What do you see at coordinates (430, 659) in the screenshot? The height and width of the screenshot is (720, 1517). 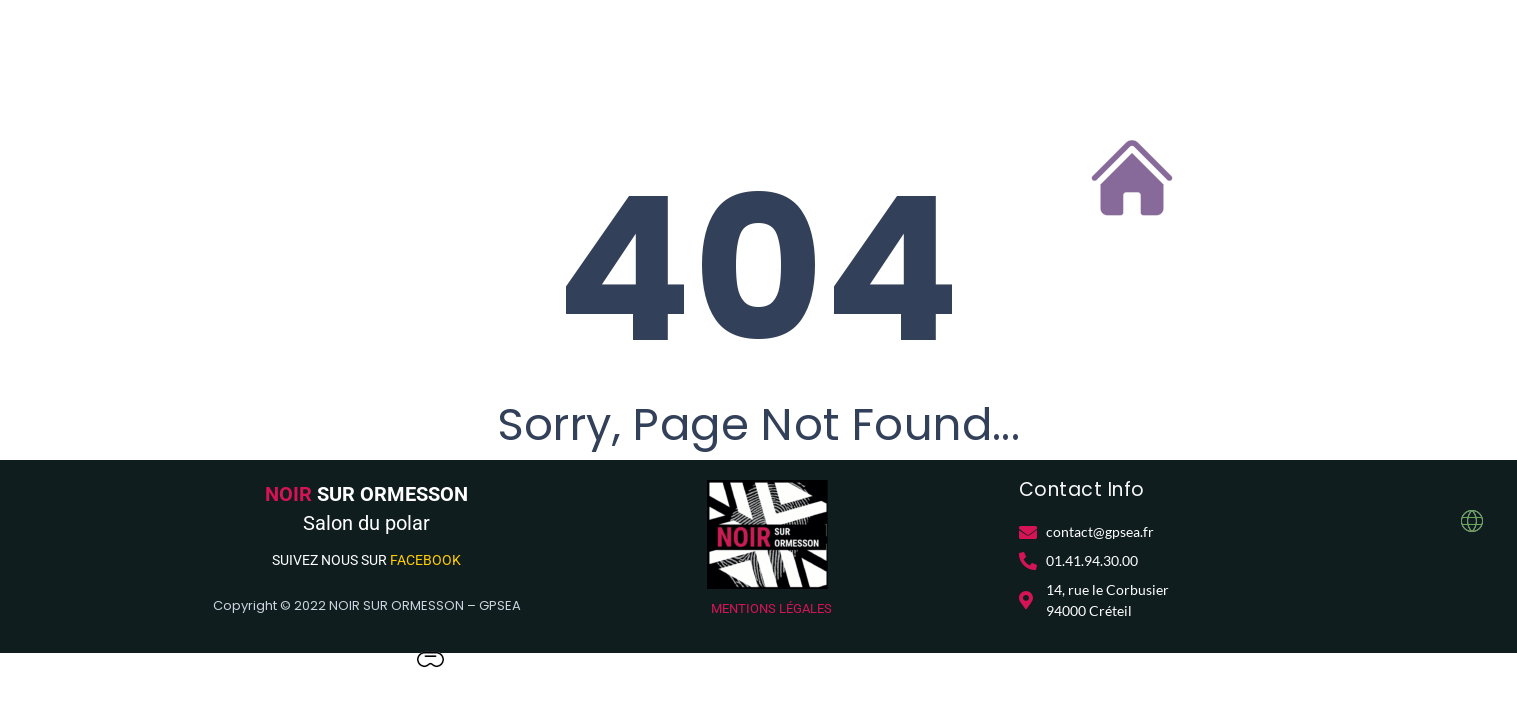 I see `access virtual reality or VR settings` at bounding box center [430, 659].